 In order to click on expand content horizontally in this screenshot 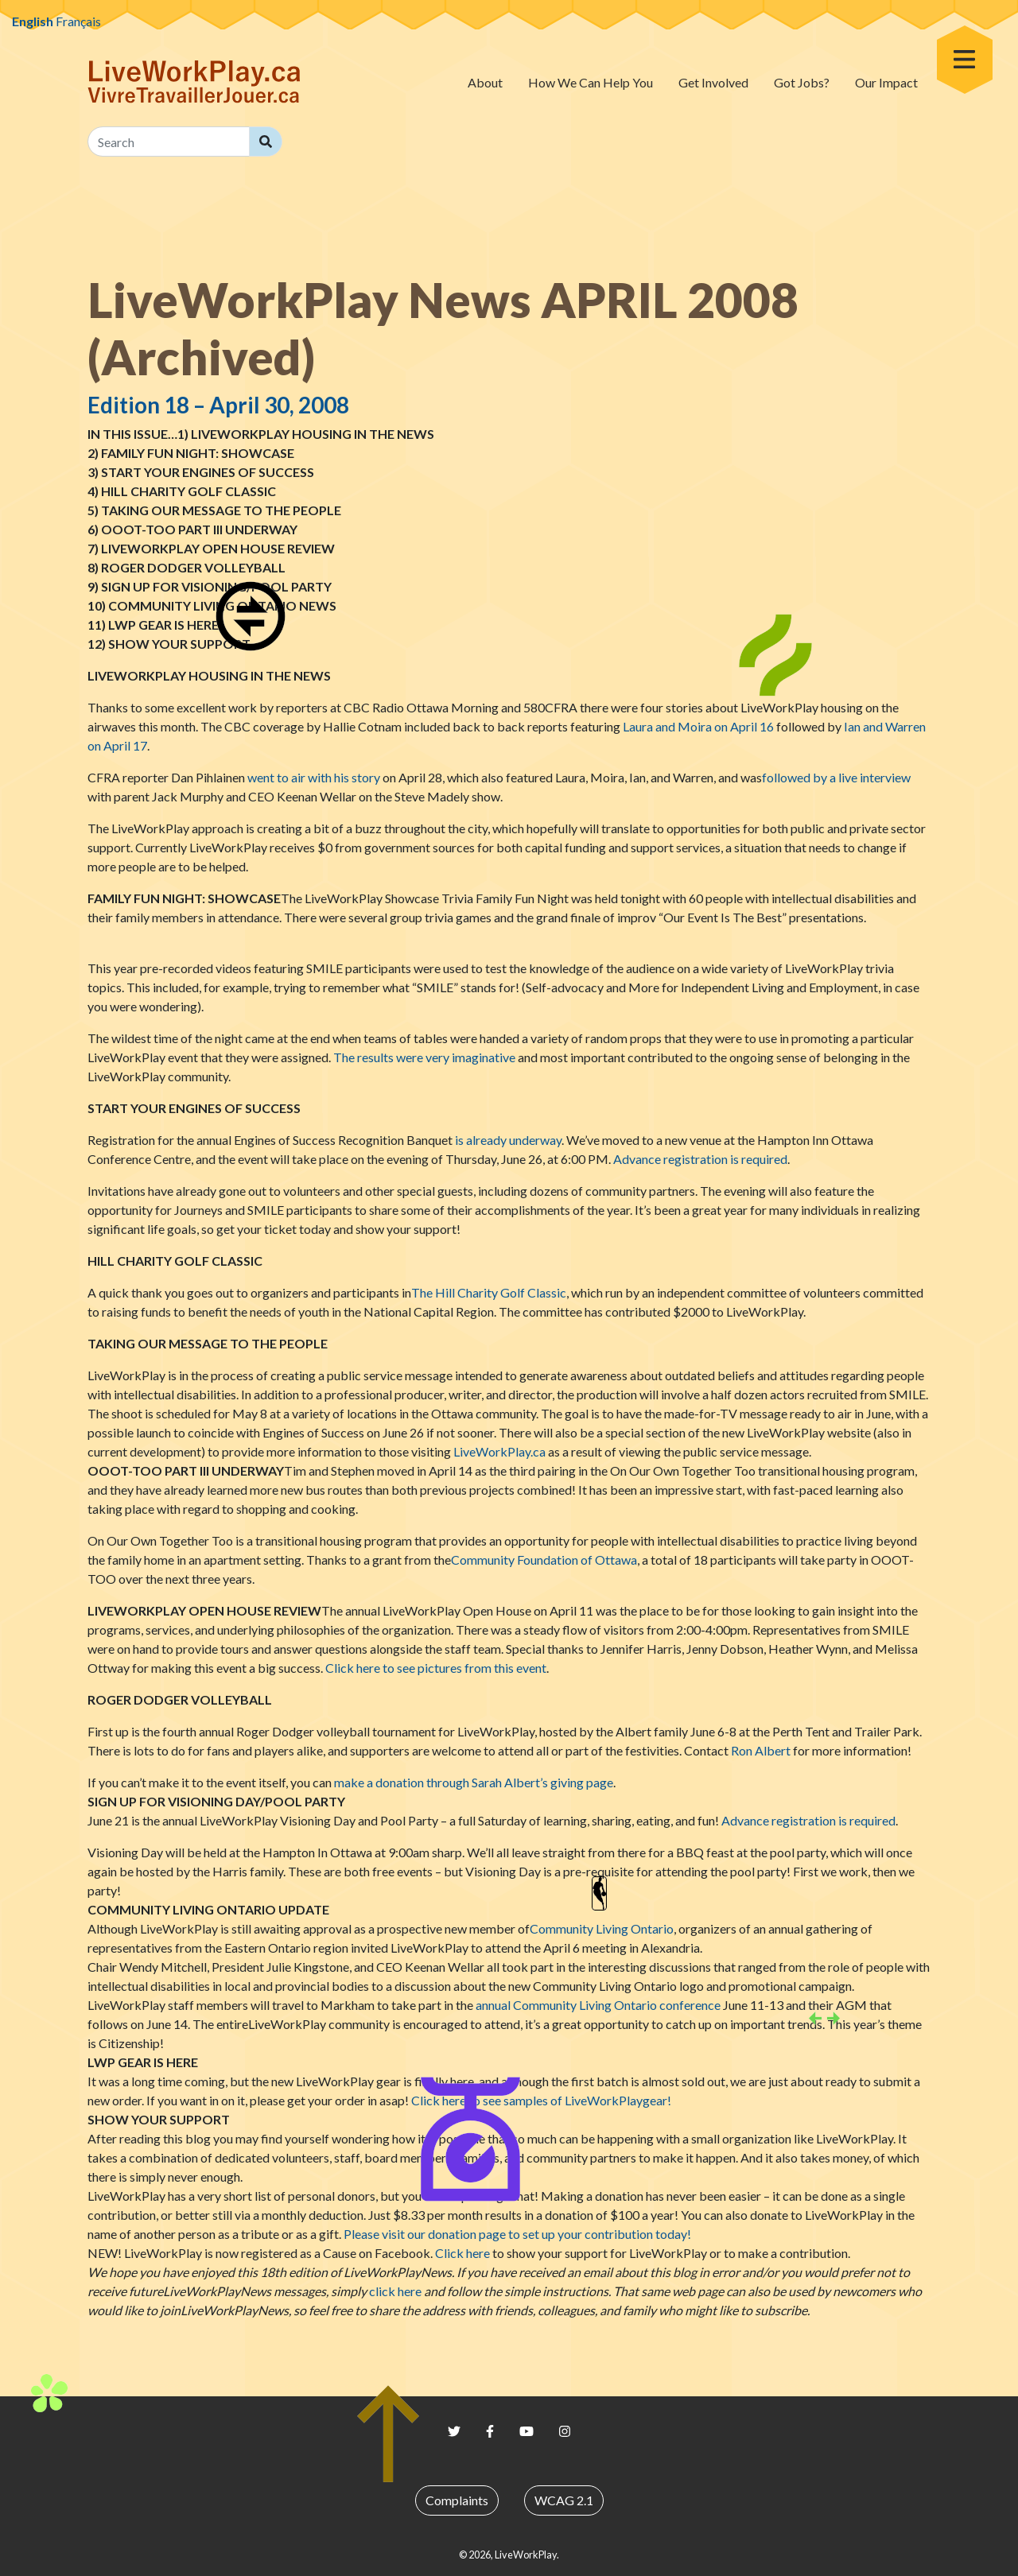, I will do `click(824, 2018)`.